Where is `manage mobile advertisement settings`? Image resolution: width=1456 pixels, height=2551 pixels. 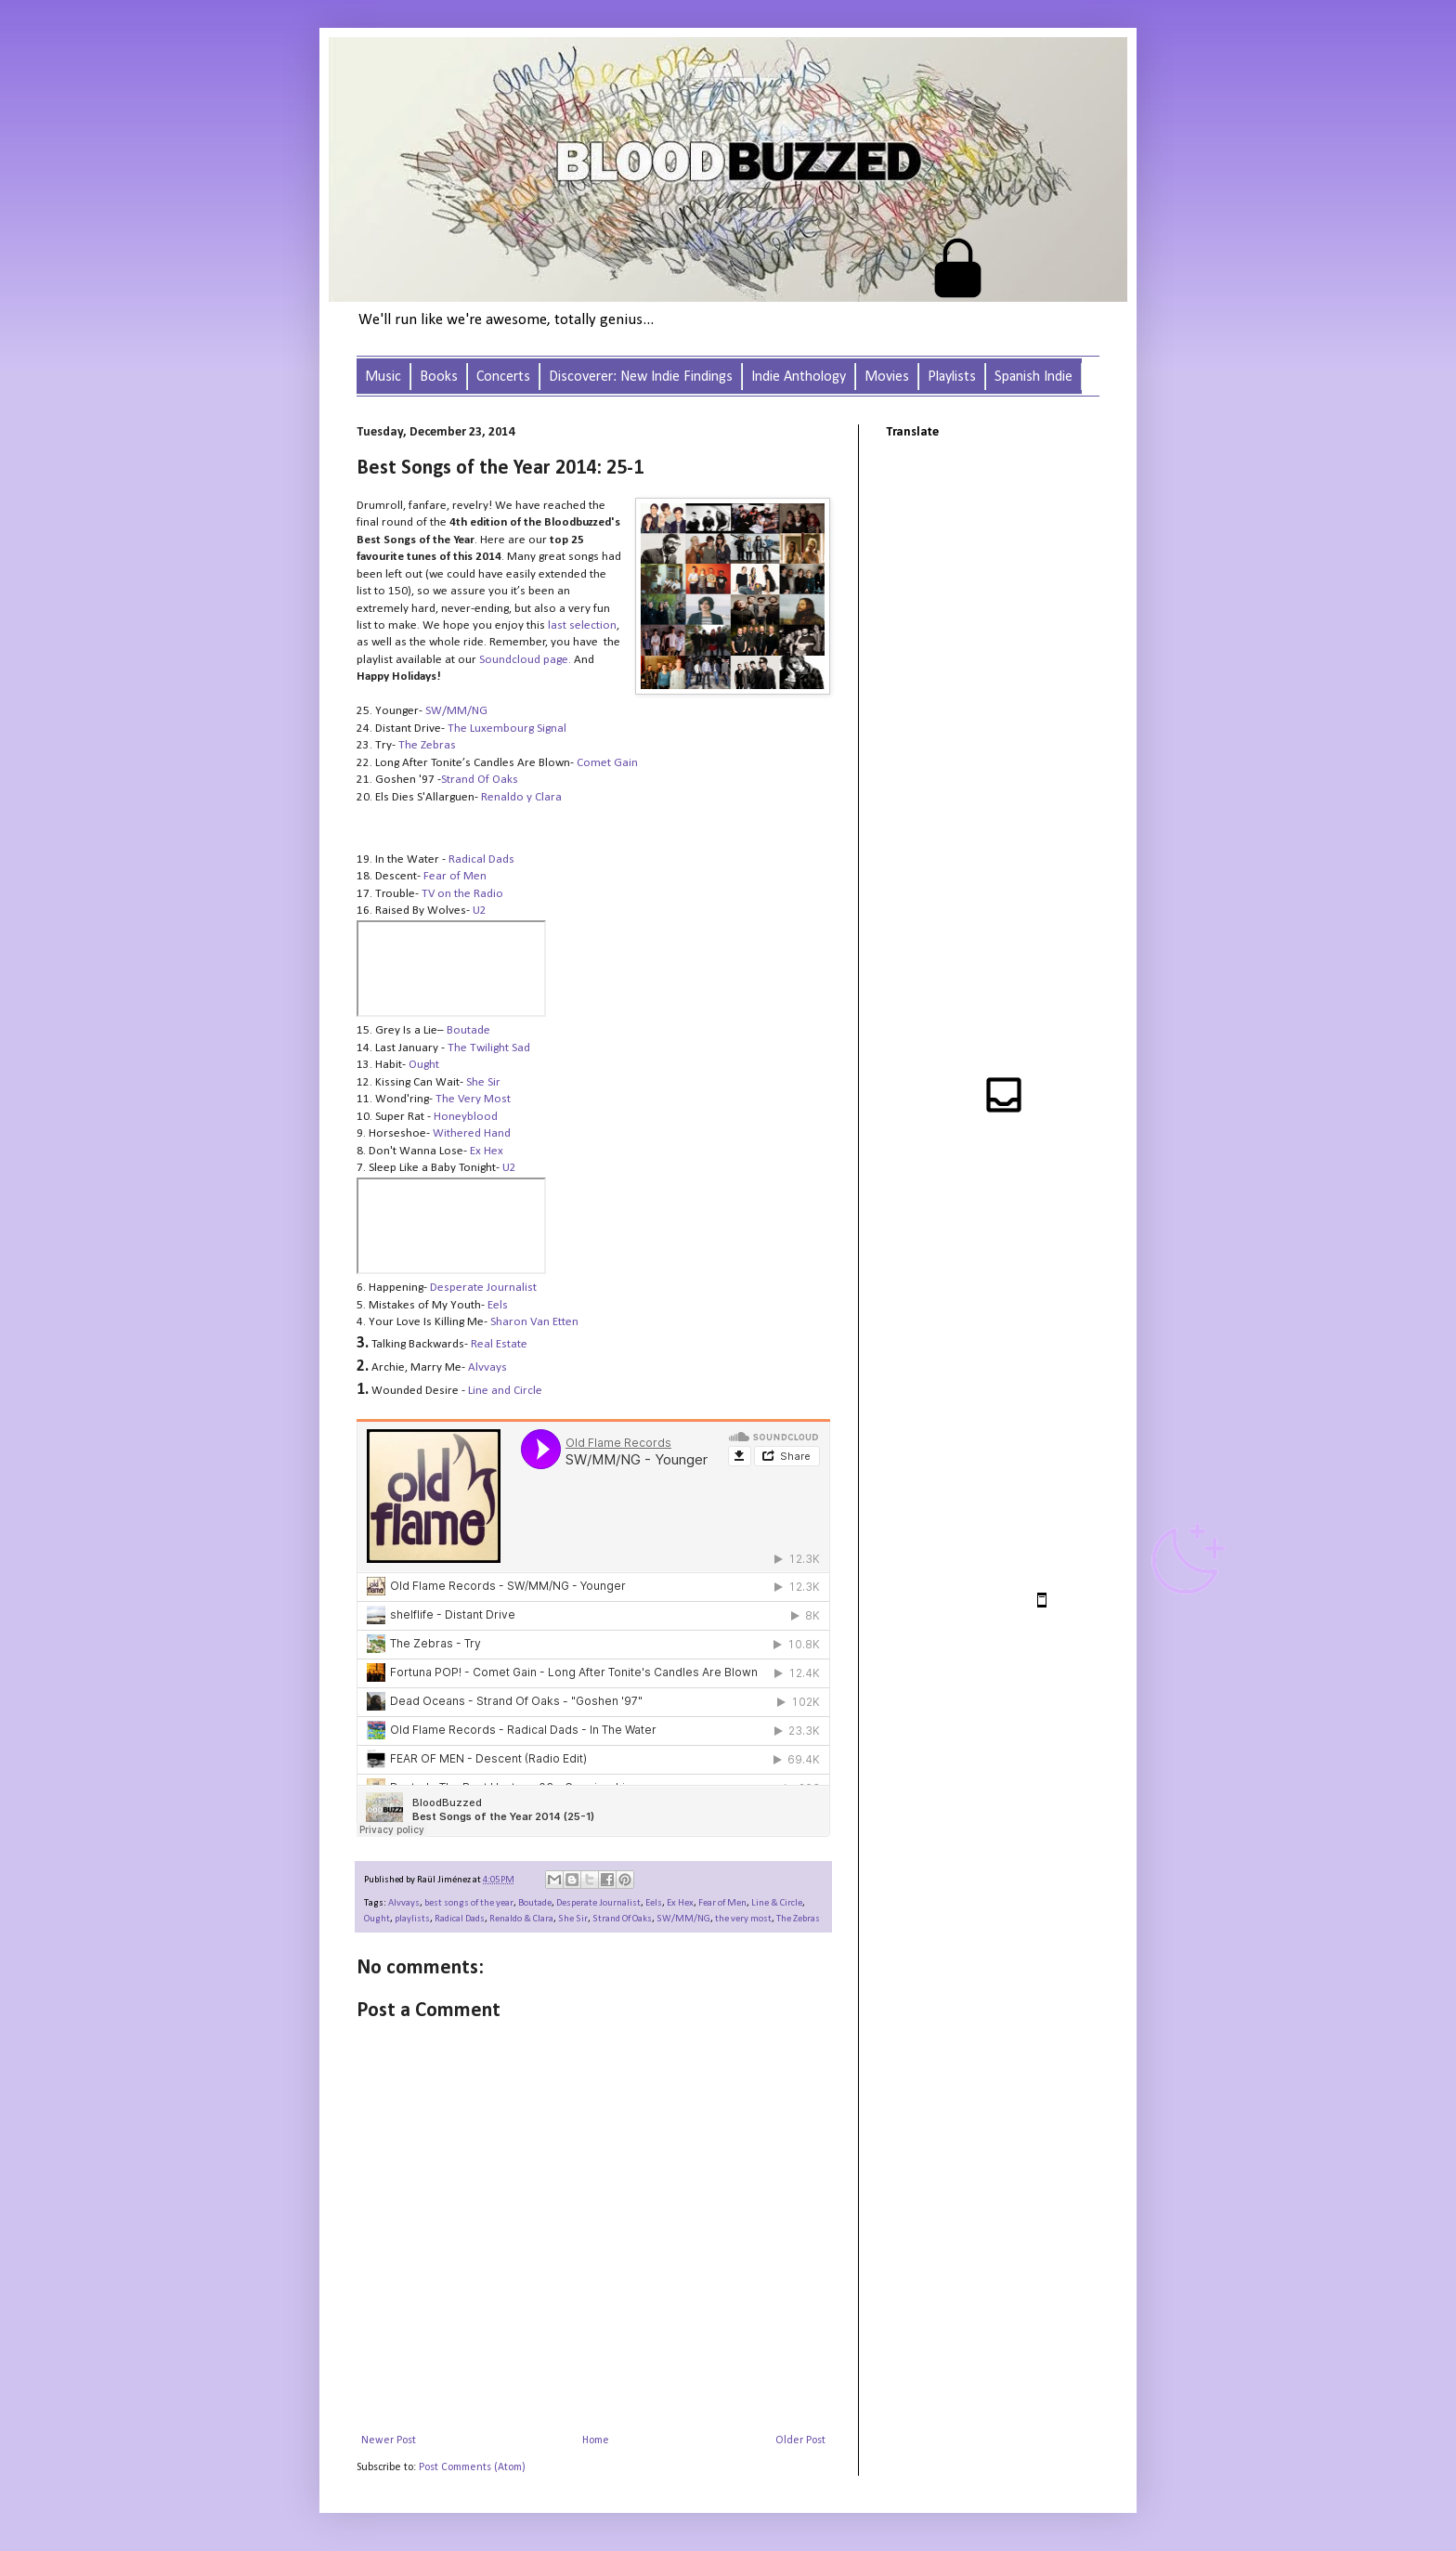 manage mobile advertisement settings is located at coordinates (1042, 1600).